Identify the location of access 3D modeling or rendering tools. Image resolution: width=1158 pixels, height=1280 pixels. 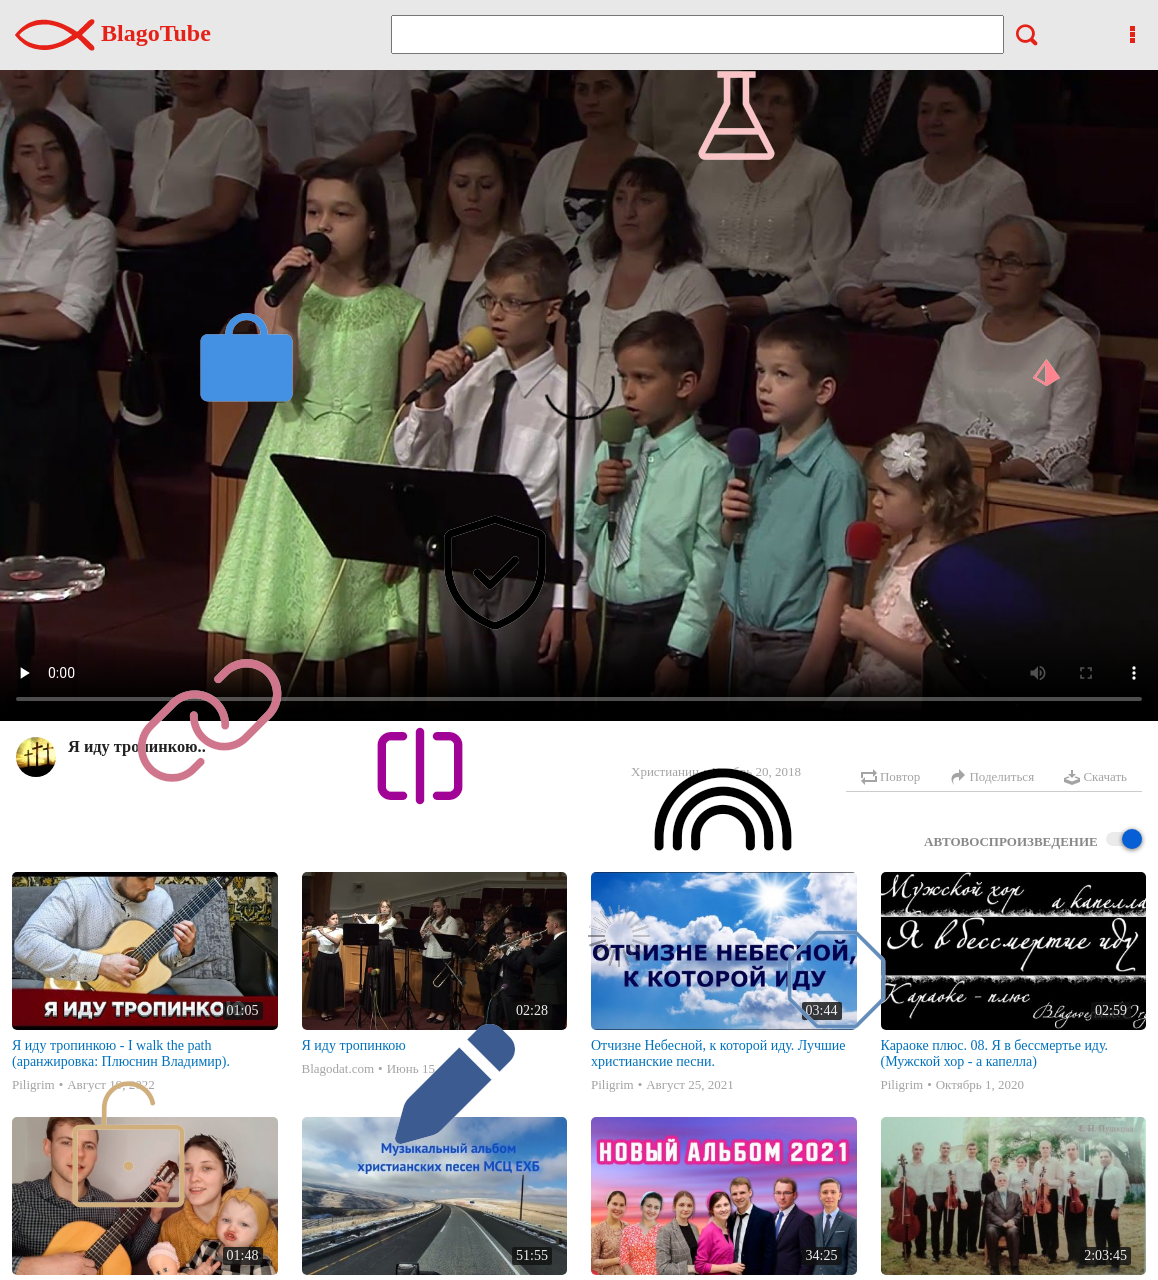
(1046, 372).